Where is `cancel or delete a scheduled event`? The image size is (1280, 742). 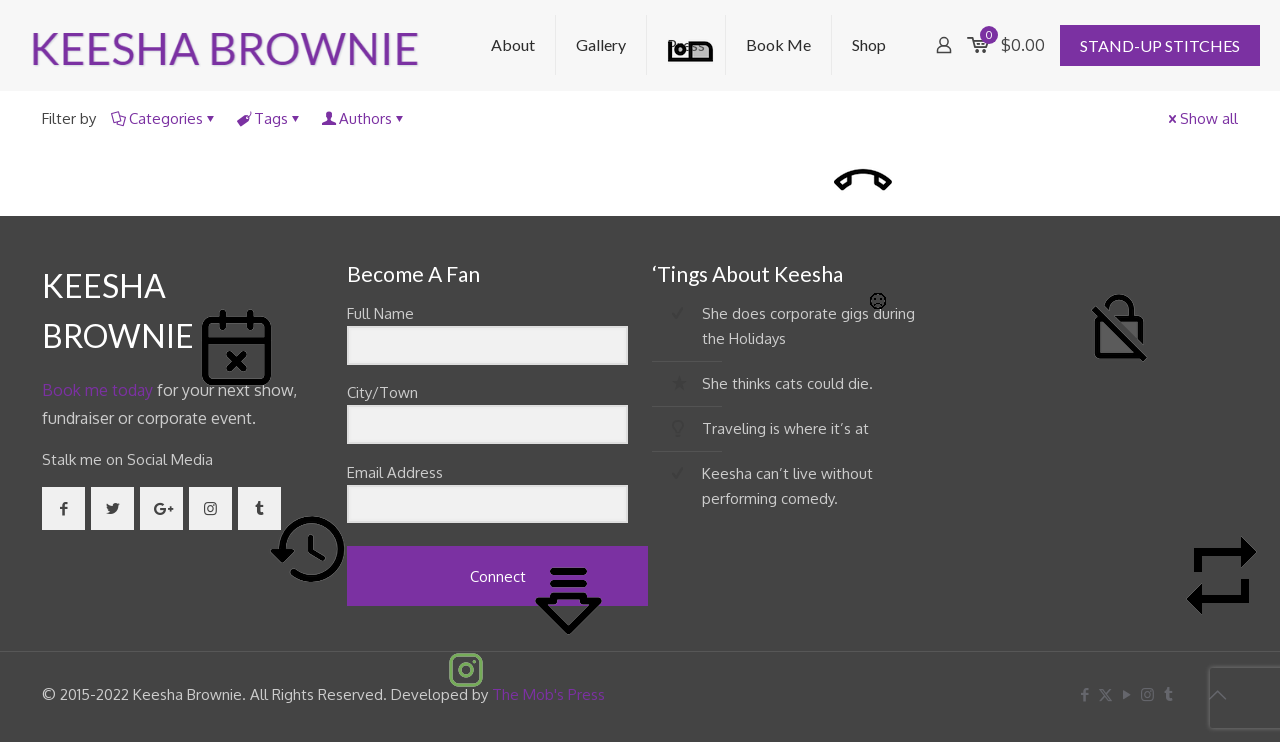
cancel or delete a scheduled event is located at coordinates (236, 347).